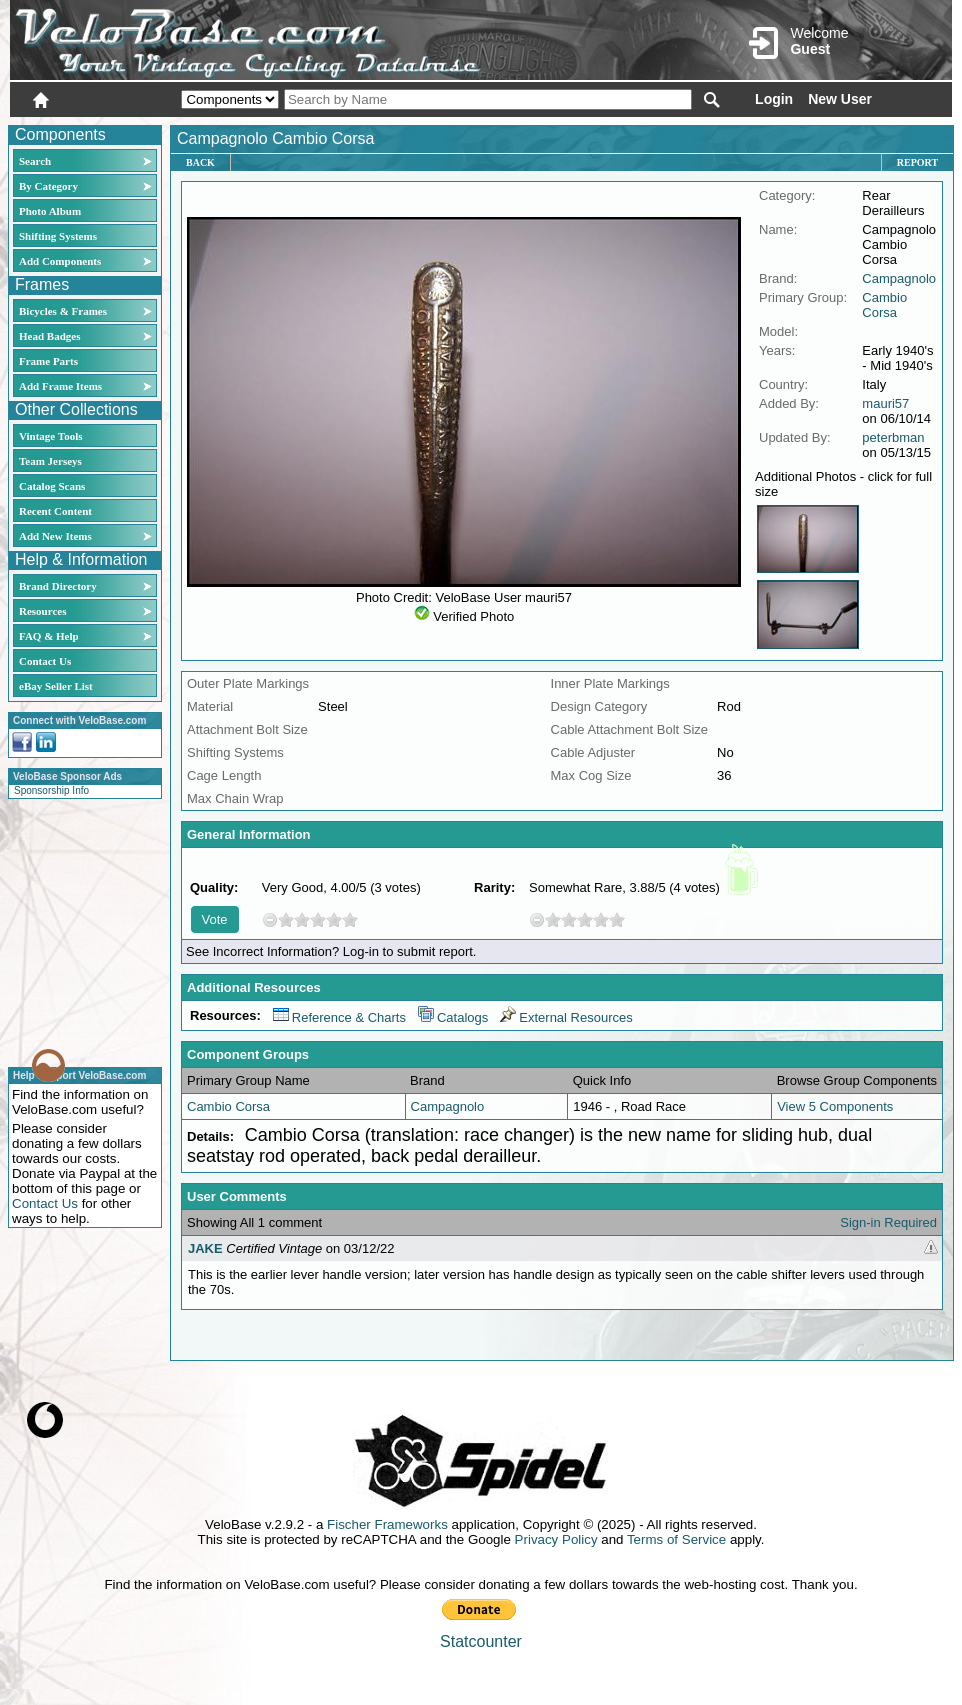 The image size is (962, 1705). What do you see at coordinates (741, 869) in the screenshot?
I see `link to homebrew package manager website` at bounding box center [741, 869].